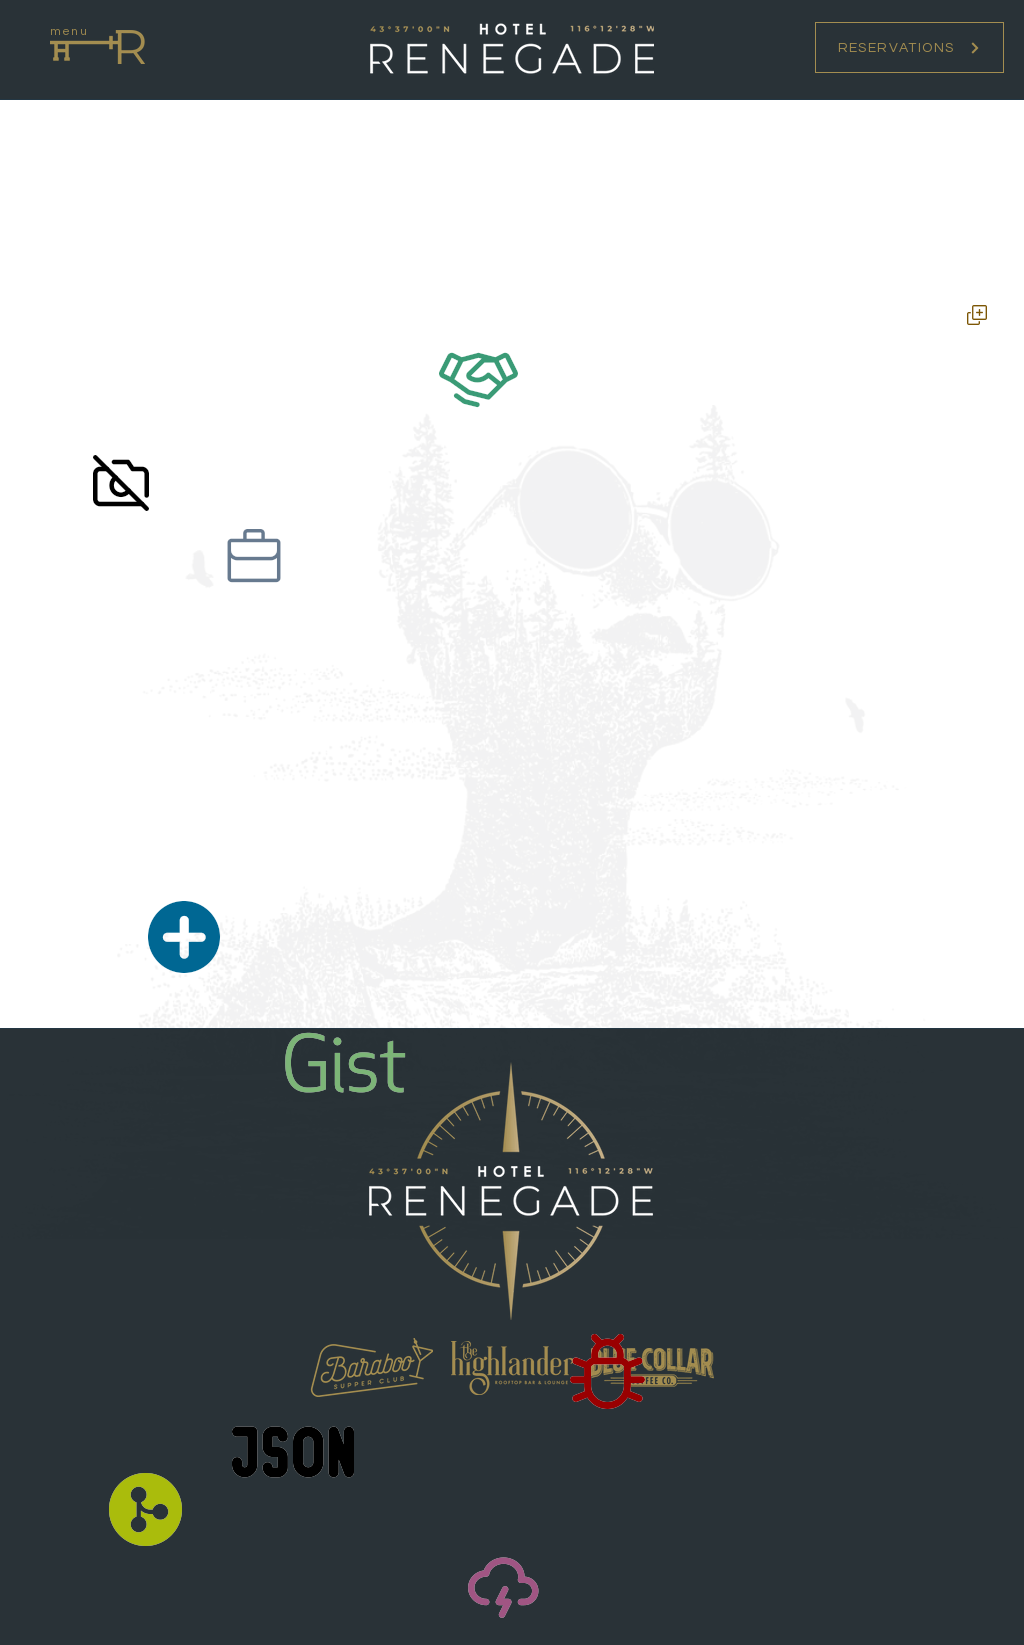 This screenshot has width=1024, height=1645. I want to click on indicates stormy weather conditions, so click(502, 1583).